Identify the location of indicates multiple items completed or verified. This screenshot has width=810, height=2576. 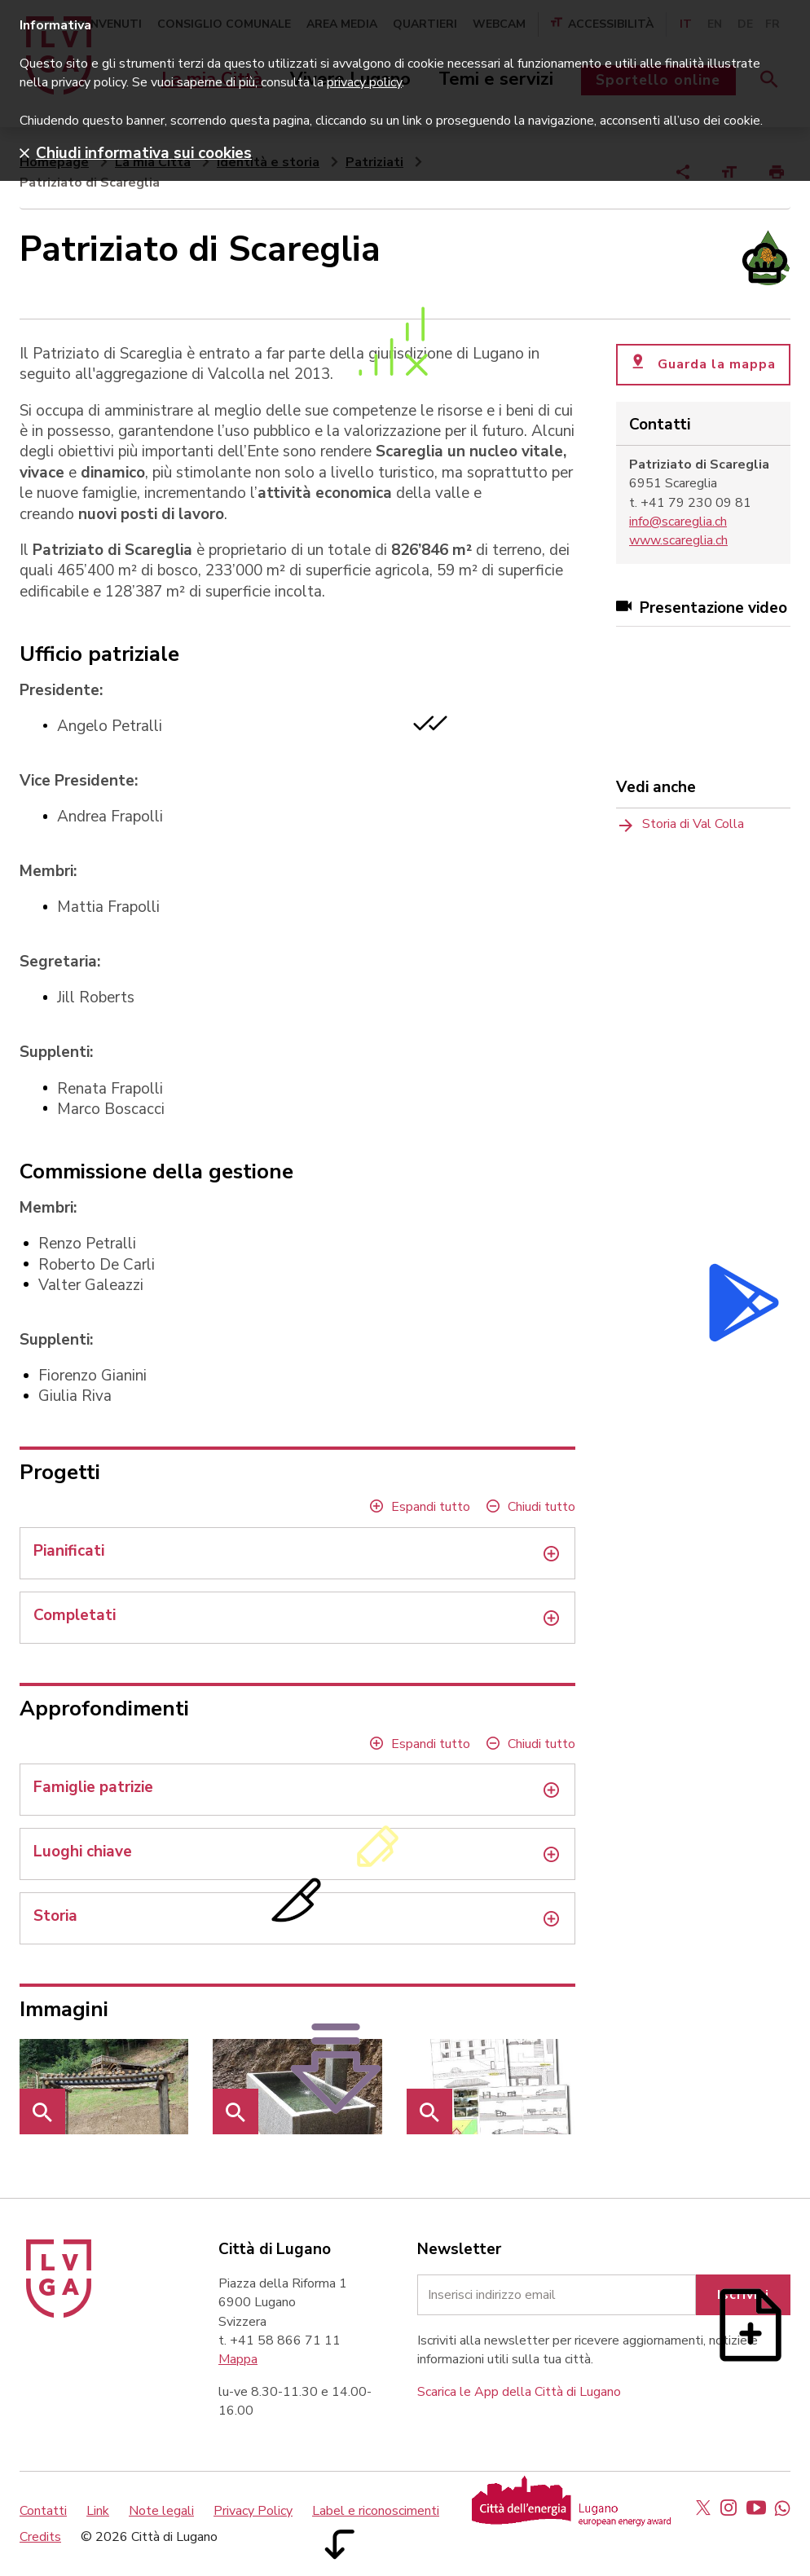
(430, 724).